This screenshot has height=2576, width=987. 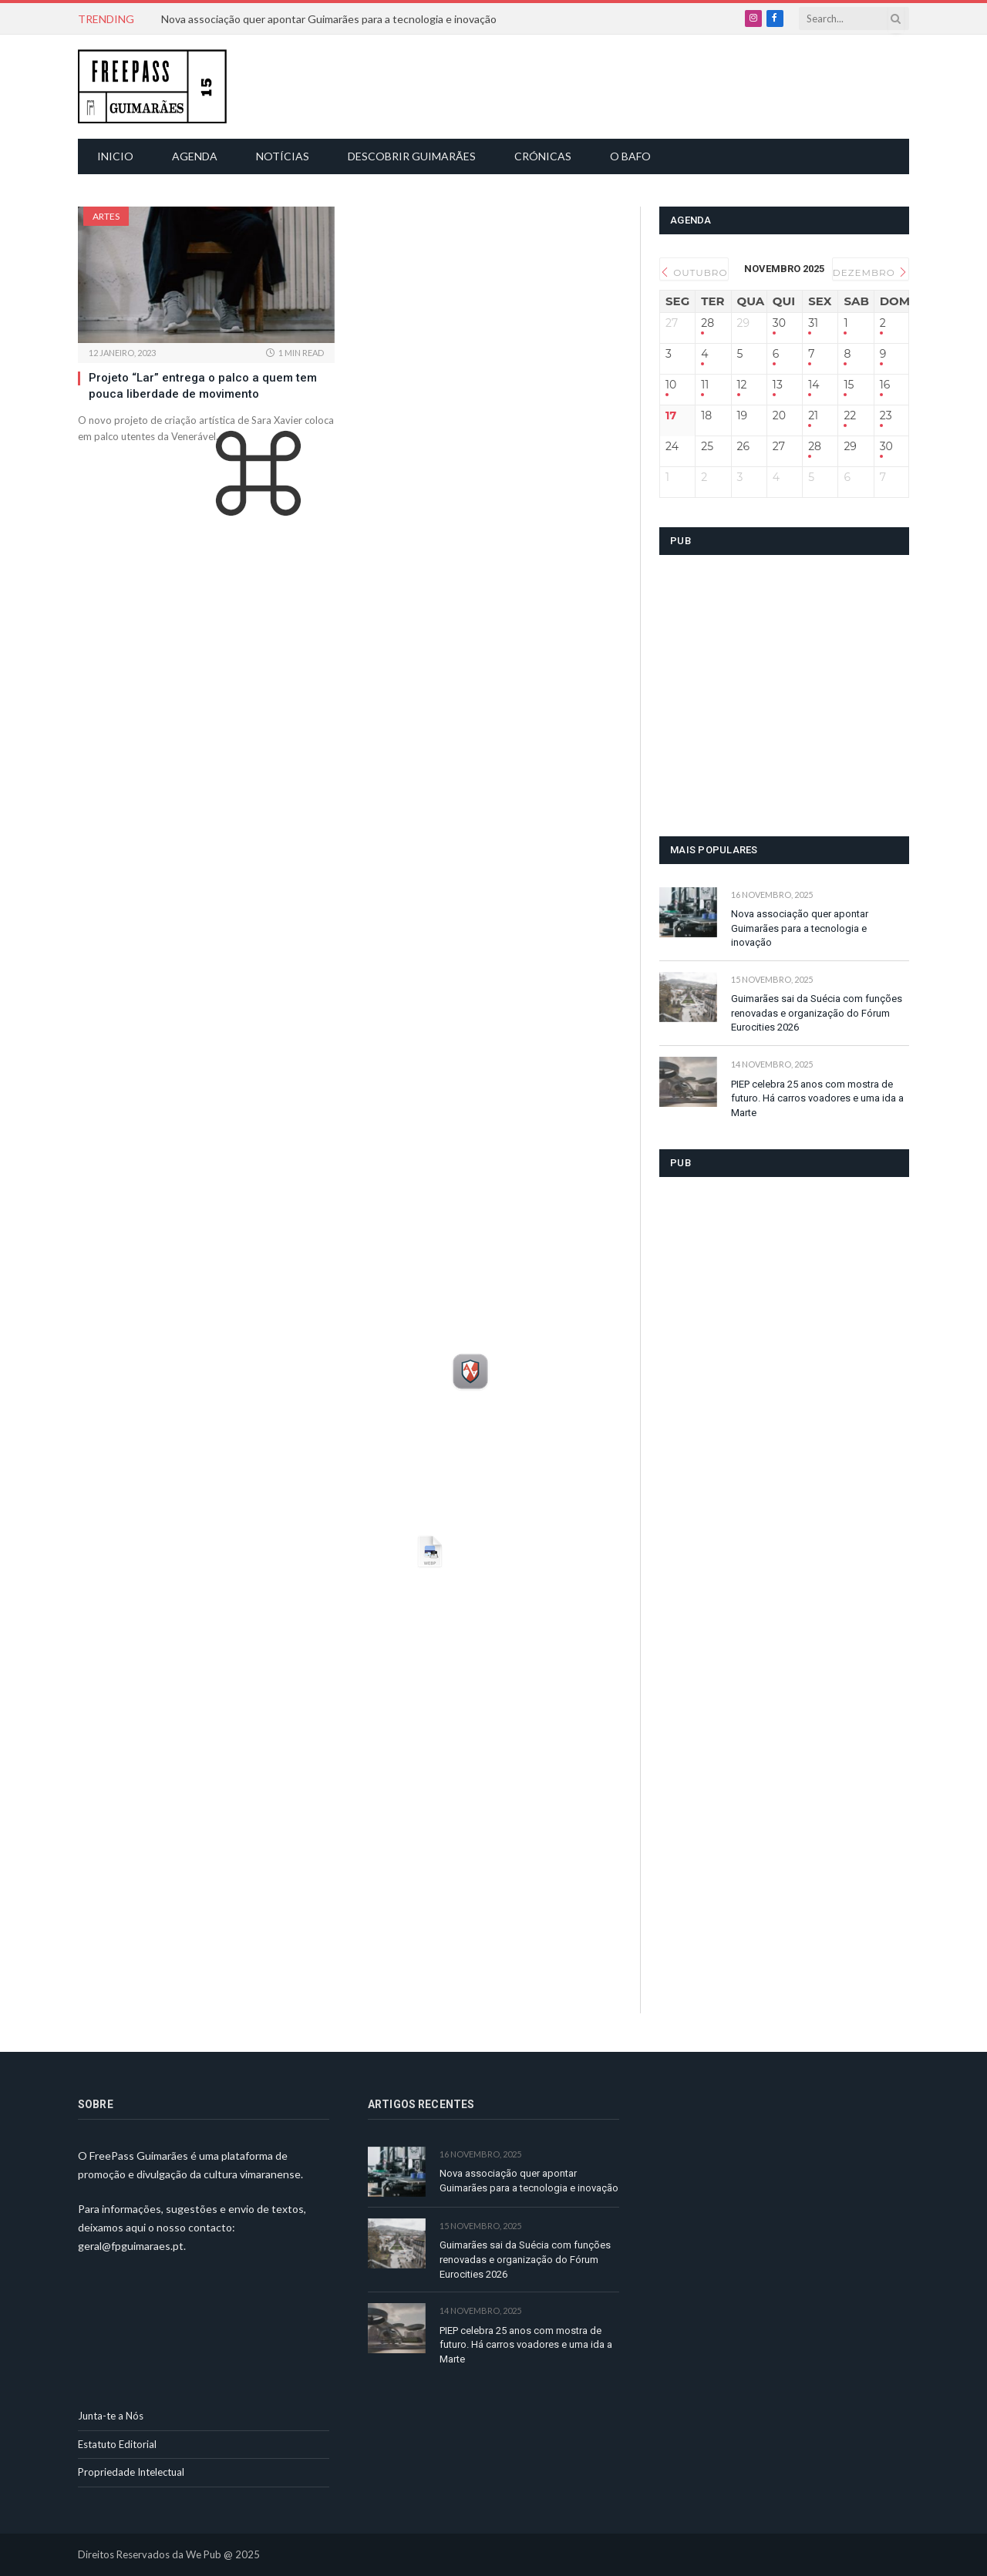 What do you see at coordinates (258, 473) in the screenshot?
I see `access keyboard shortcut settings` at bounding box center [258, 473].